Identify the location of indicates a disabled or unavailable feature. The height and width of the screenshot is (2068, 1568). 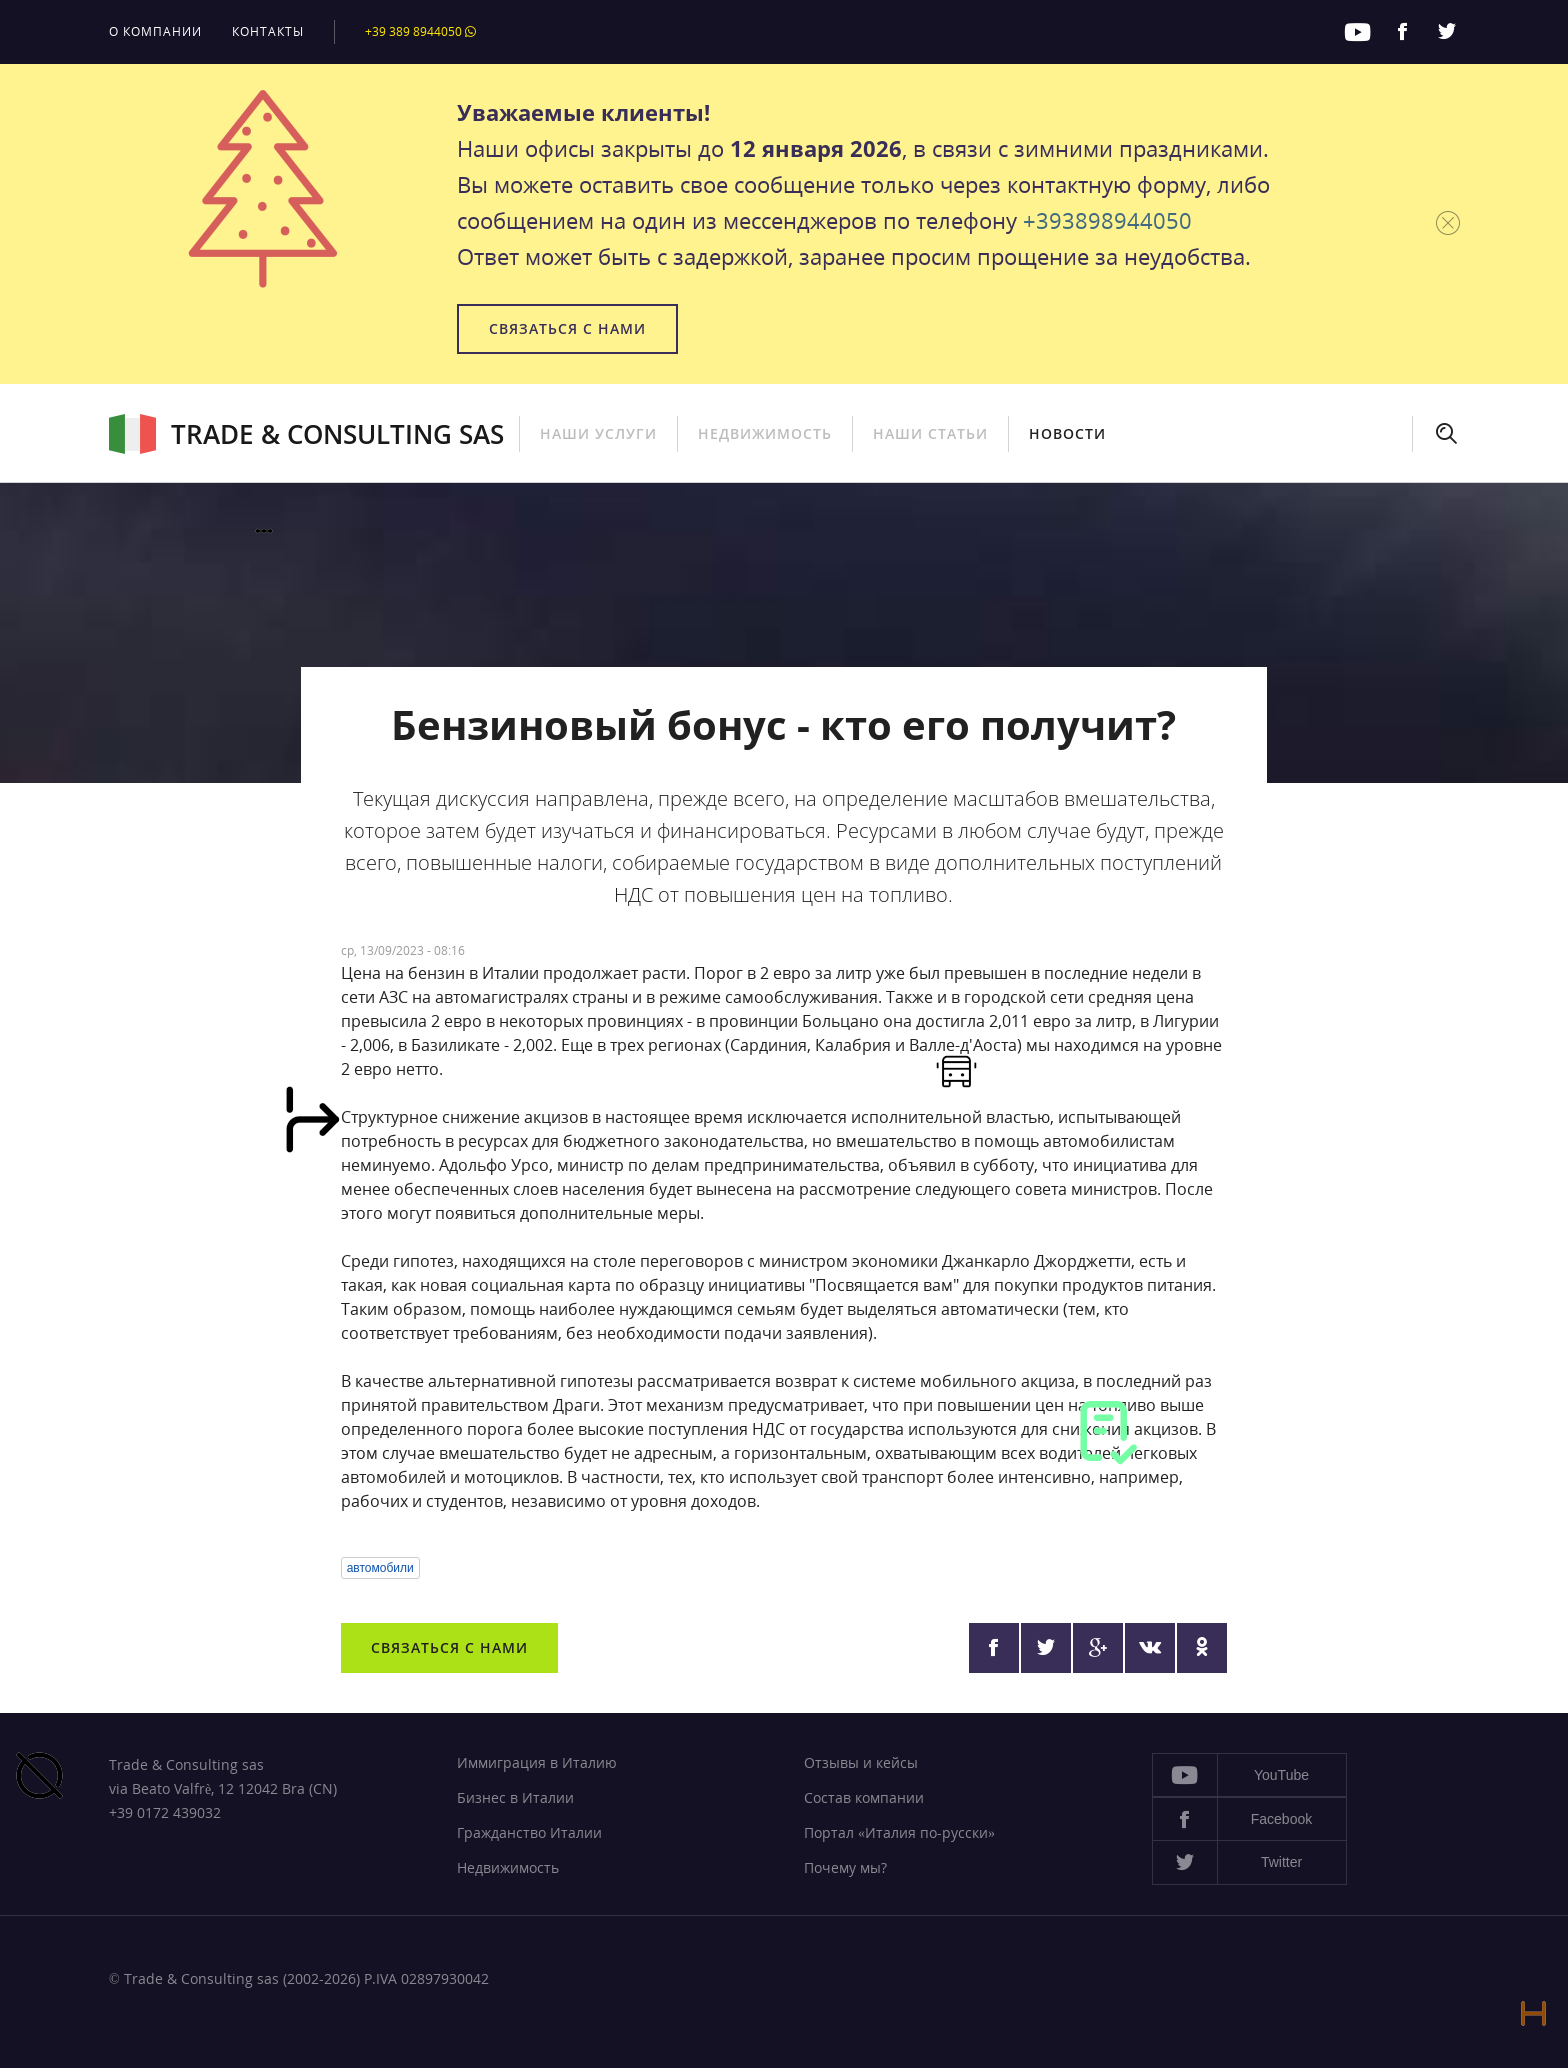
(39, 1775).